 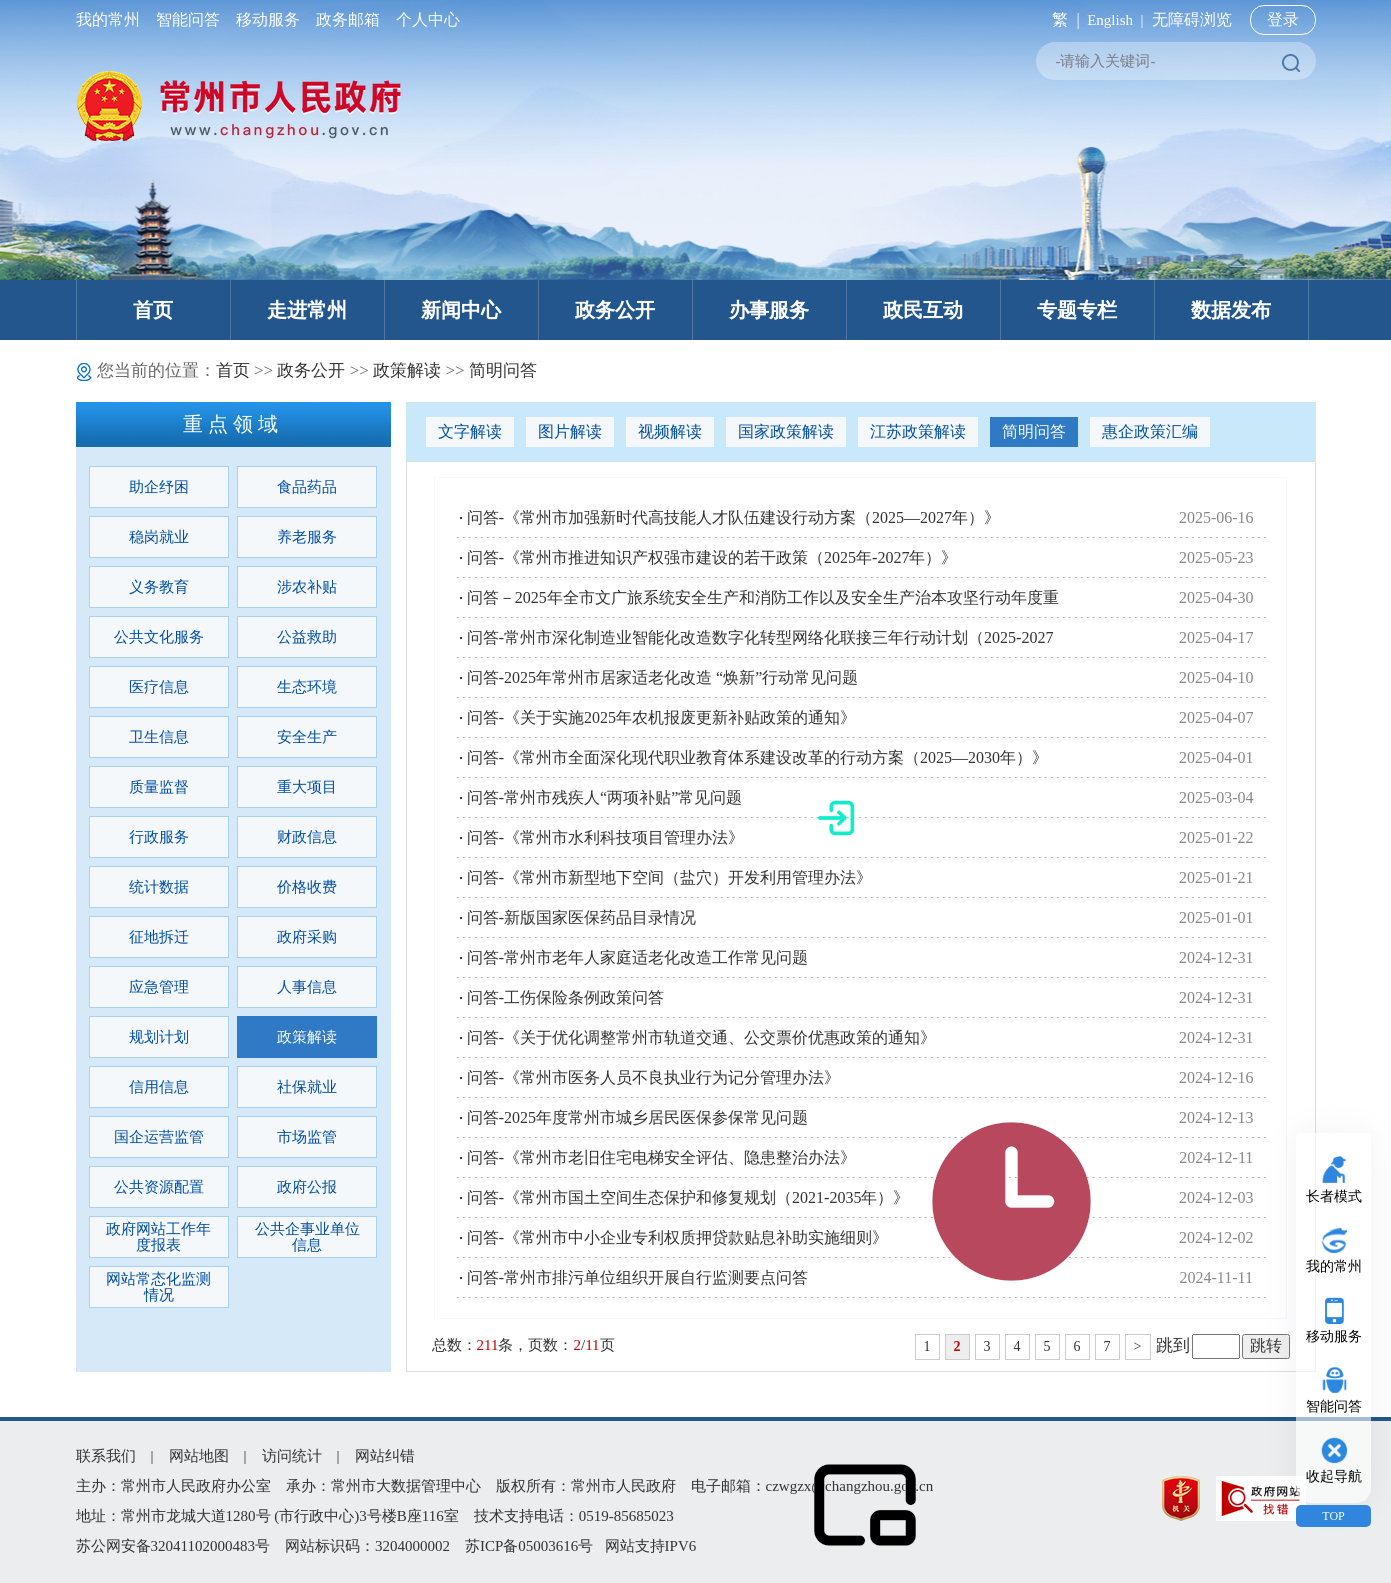 I want to click on enable picture-in-picture mode, so click(x=865, y=1505).